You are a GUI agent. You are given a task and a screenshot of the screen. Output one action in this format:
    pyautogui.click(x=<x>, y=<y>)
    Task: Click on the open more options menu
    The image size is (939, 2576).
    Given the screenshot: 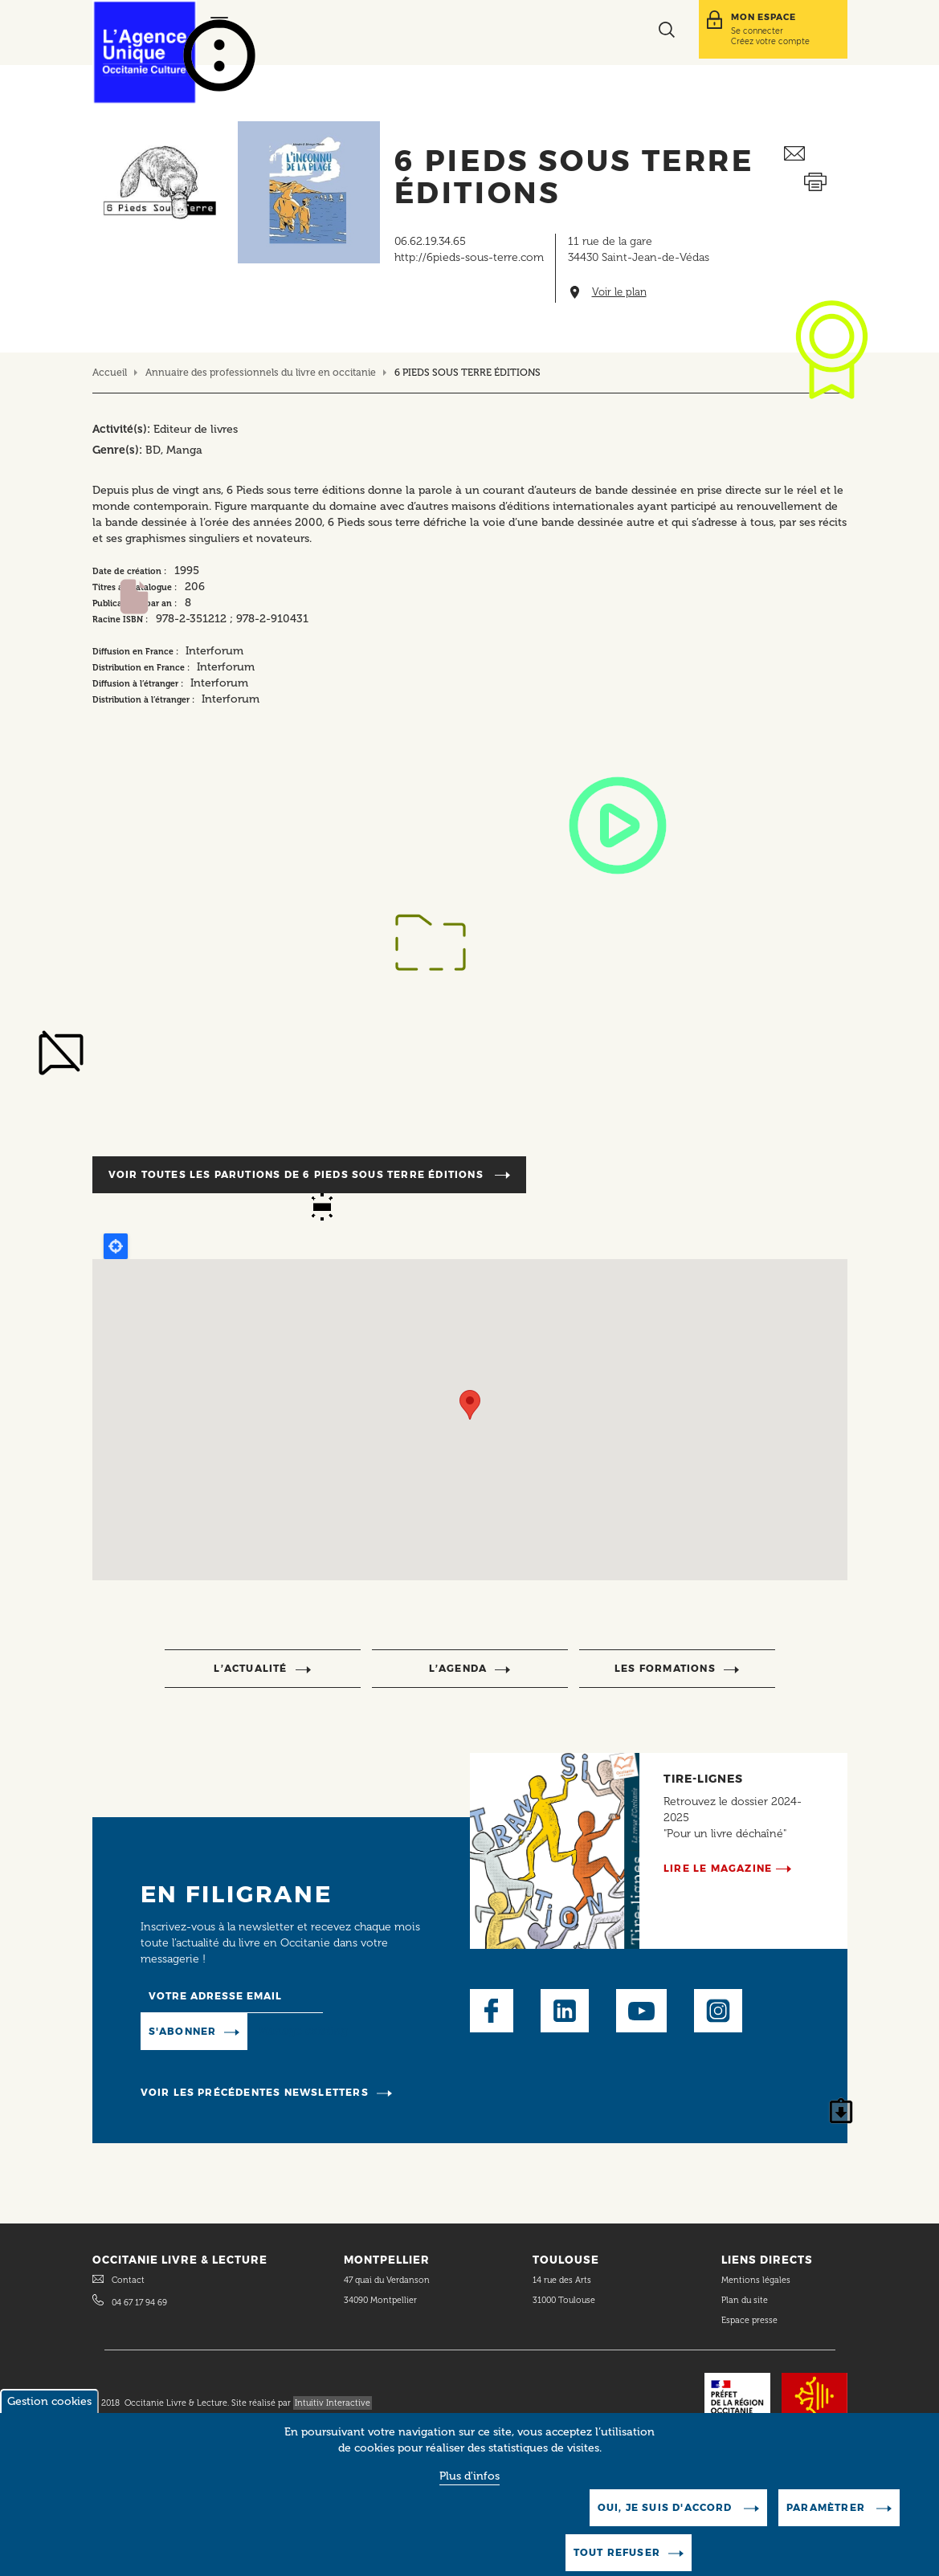 What is the action you would take?
    pyautogui.click(x=219, y=55)
    